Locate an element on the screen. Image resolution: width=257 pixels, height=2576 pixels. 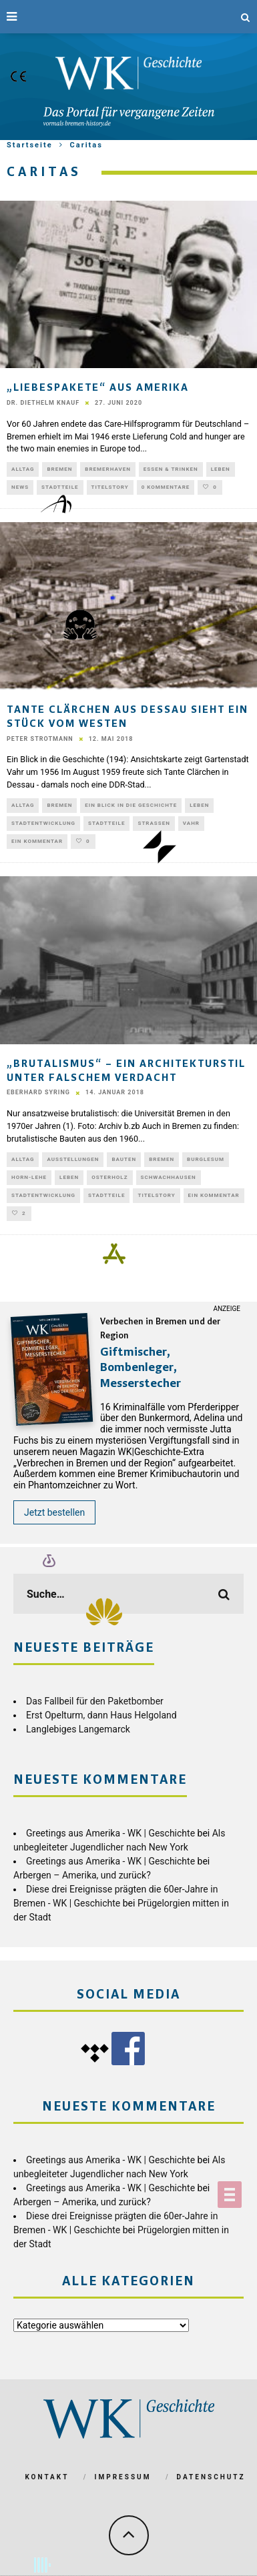
visit hugging face platform is located at coordinates (80, 625).